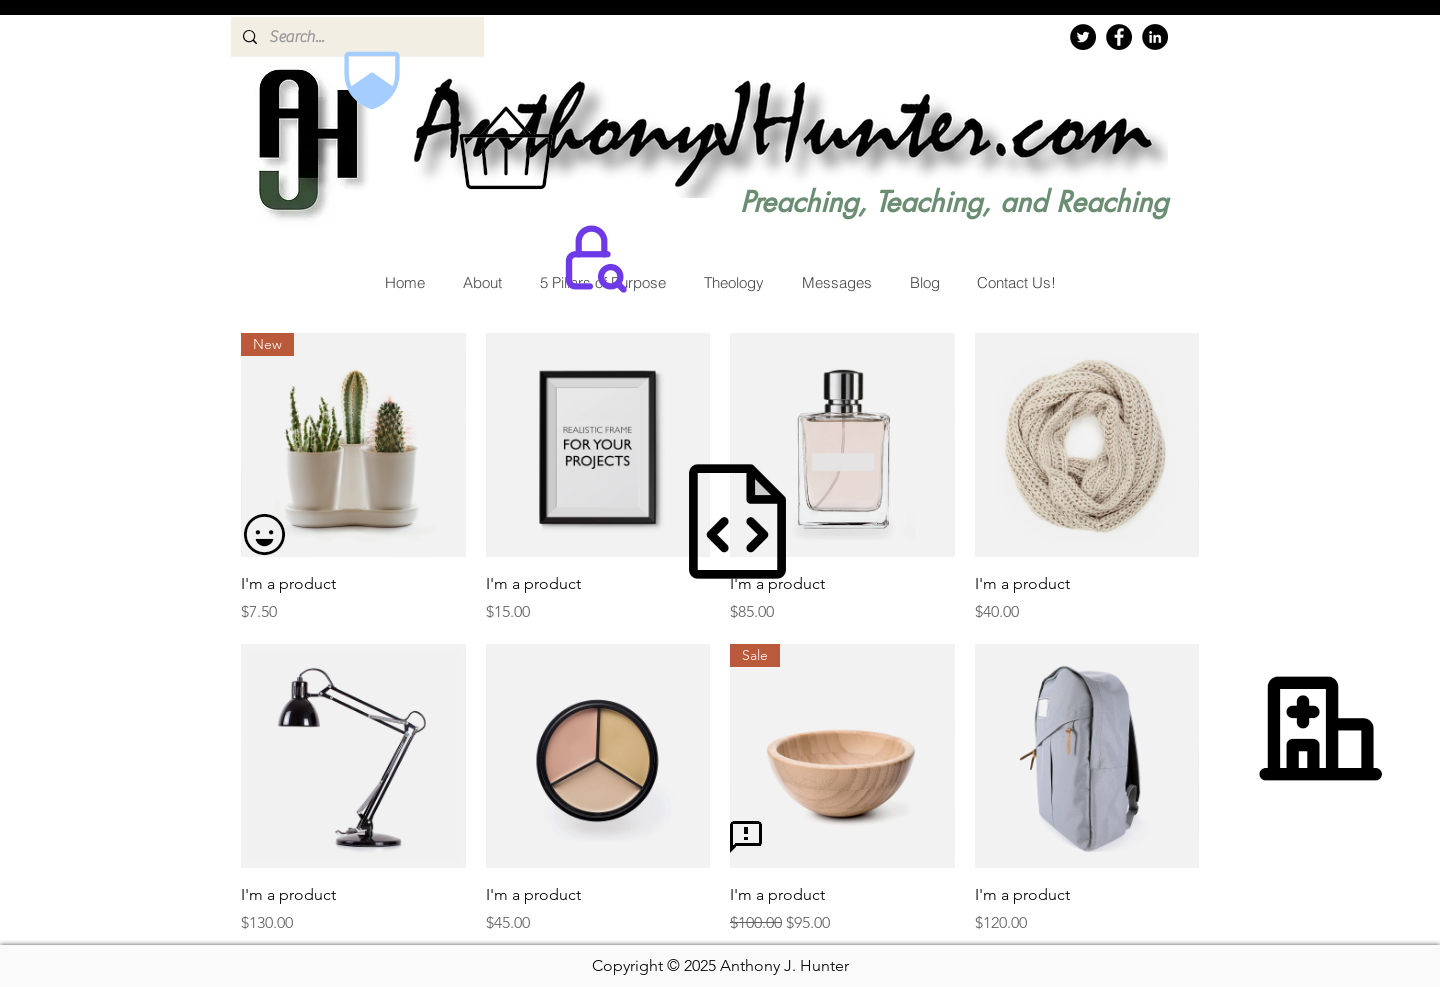 The image size is (1440, 987). What do you see at coordinates (746, 837) in the screenshot?
I see `submit feedback or report an issue` at bounding box center [746, 837].